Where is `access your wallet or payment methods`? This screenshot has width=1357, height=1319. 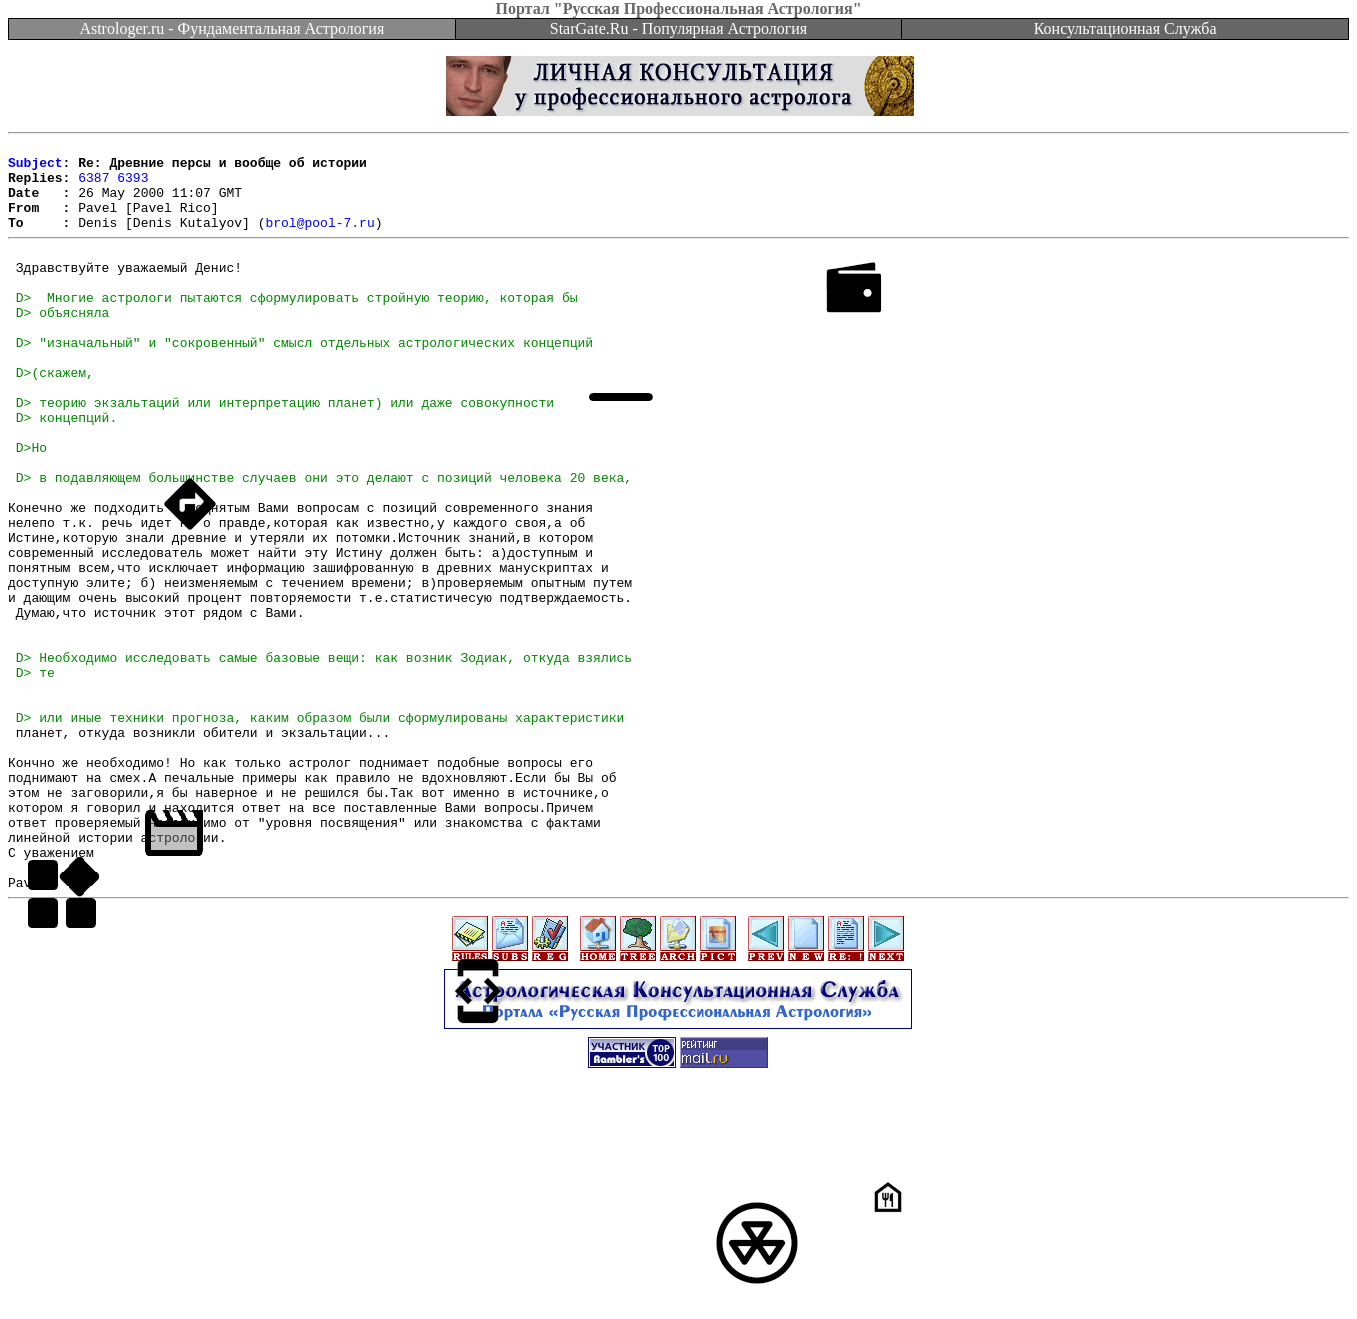
access your wallet or payment methods is located at coordinates (854, 289).